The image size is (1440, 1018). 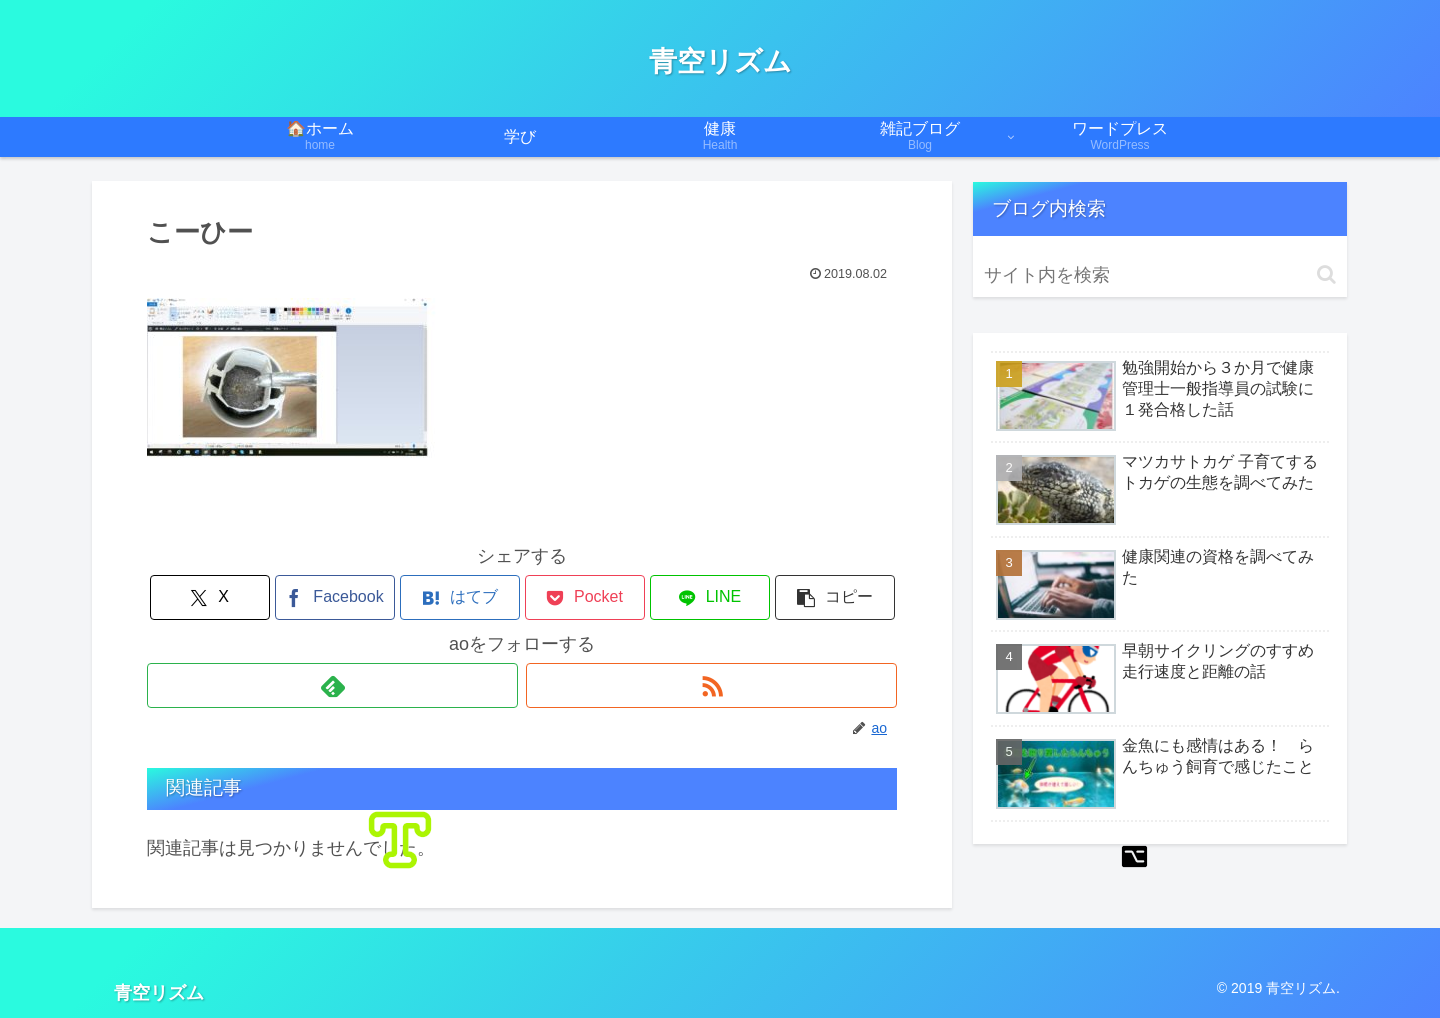 I want to click on access text formatting options, so click(x=400, y=840).